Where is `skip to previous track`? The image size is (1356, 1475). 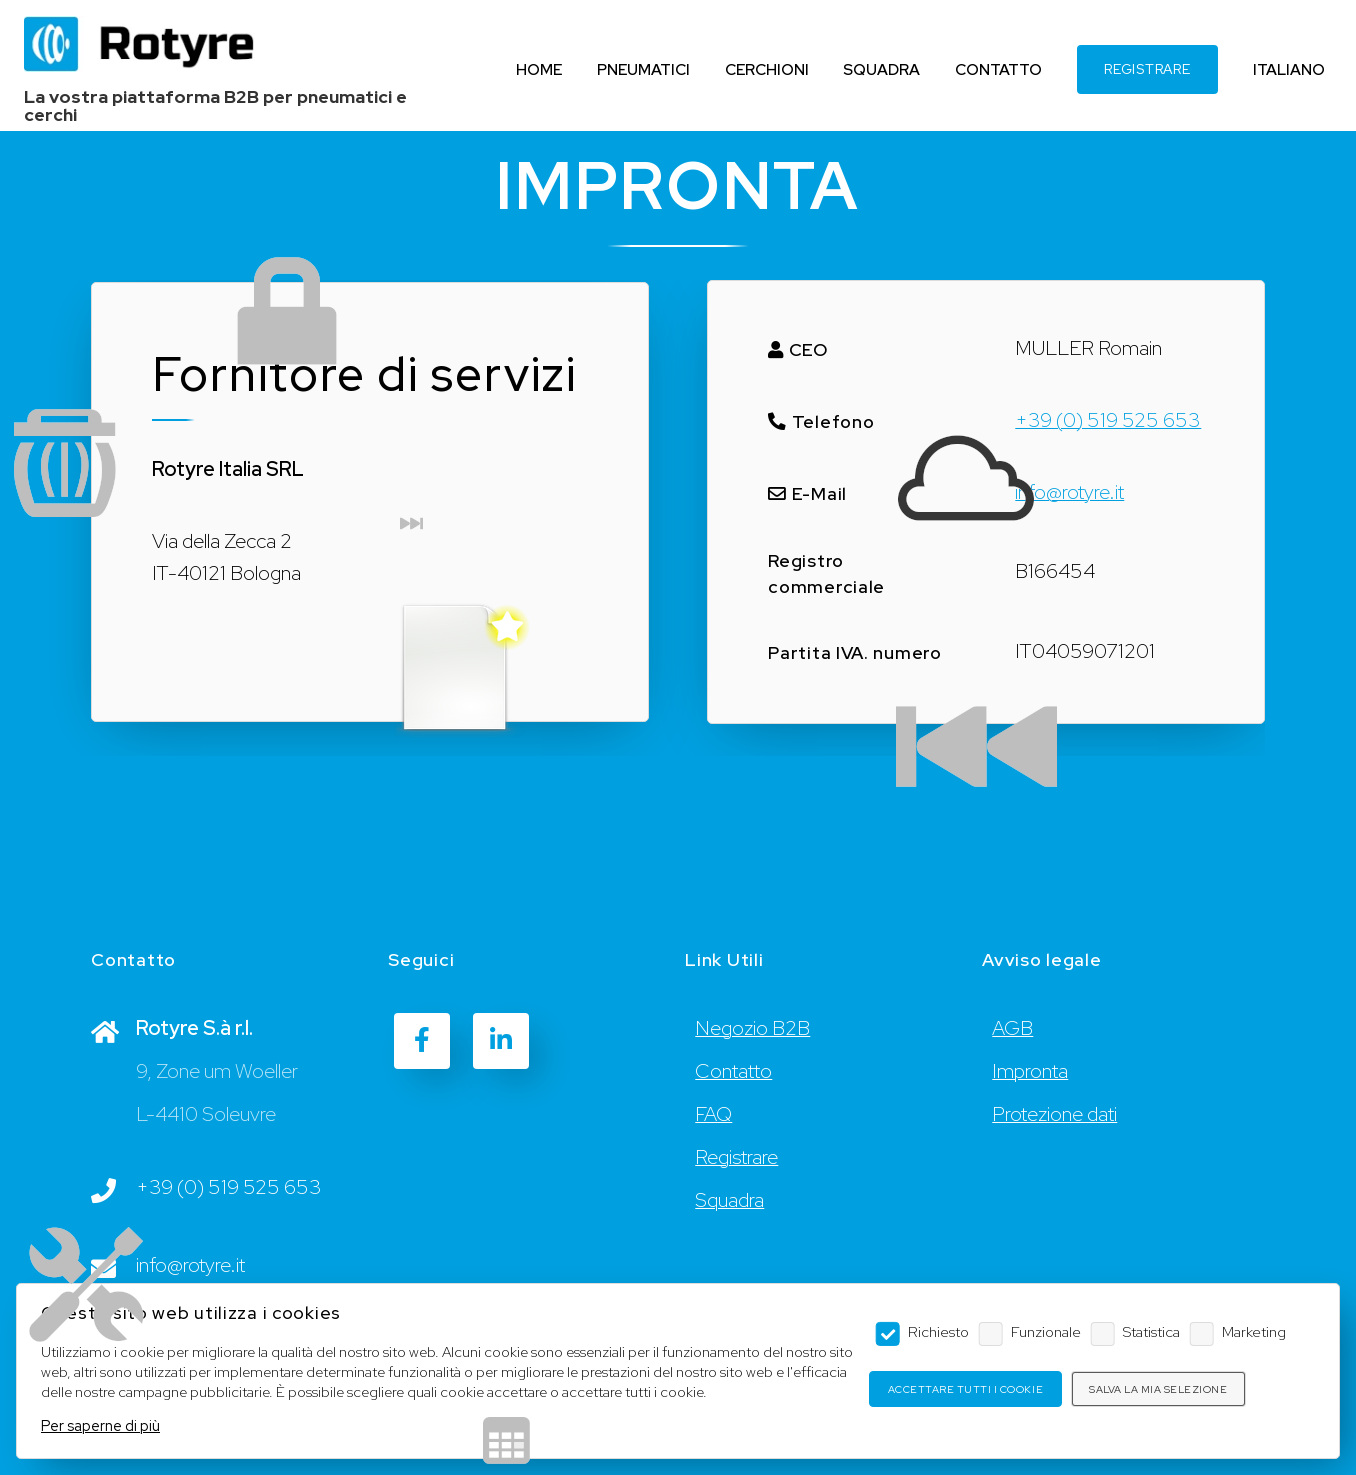 skip to previous track is located at coordinates (976, 746).